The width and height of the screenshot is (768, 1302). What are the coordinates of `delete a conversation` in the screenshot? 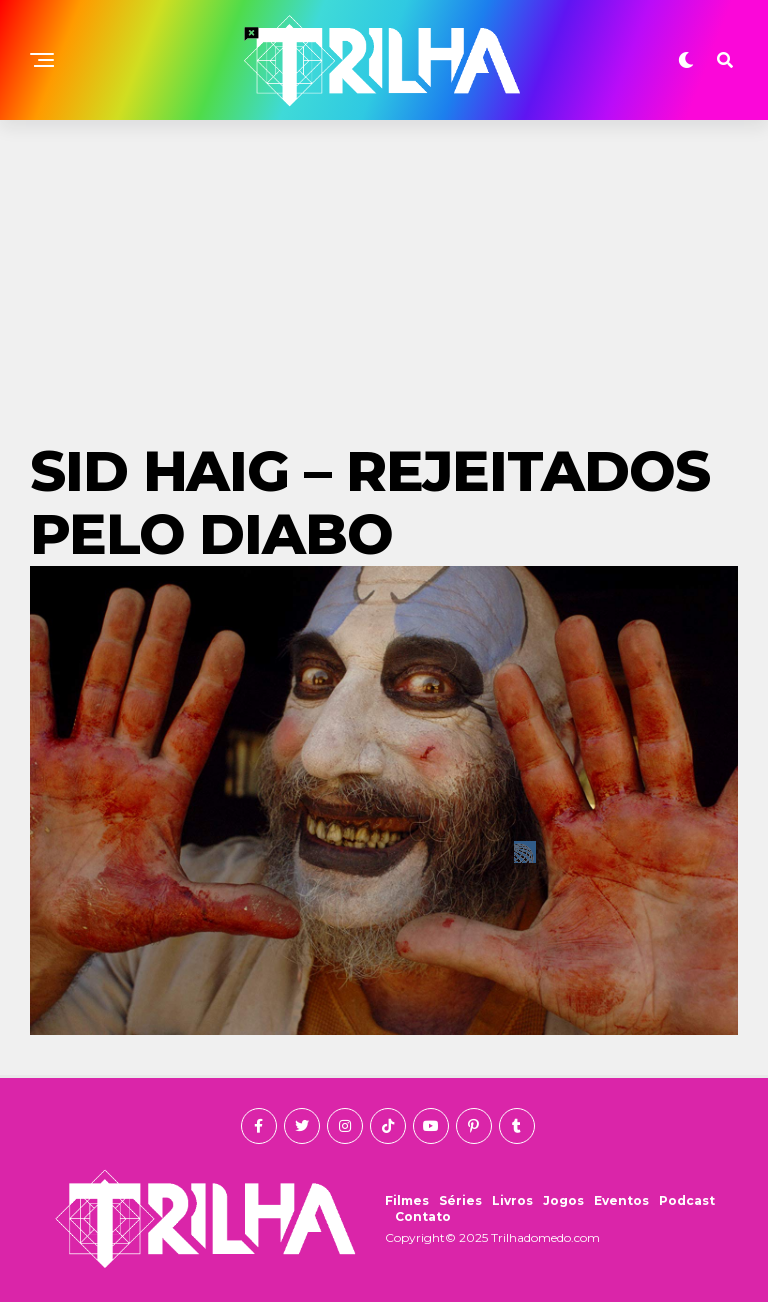 It's located at (251, 33).